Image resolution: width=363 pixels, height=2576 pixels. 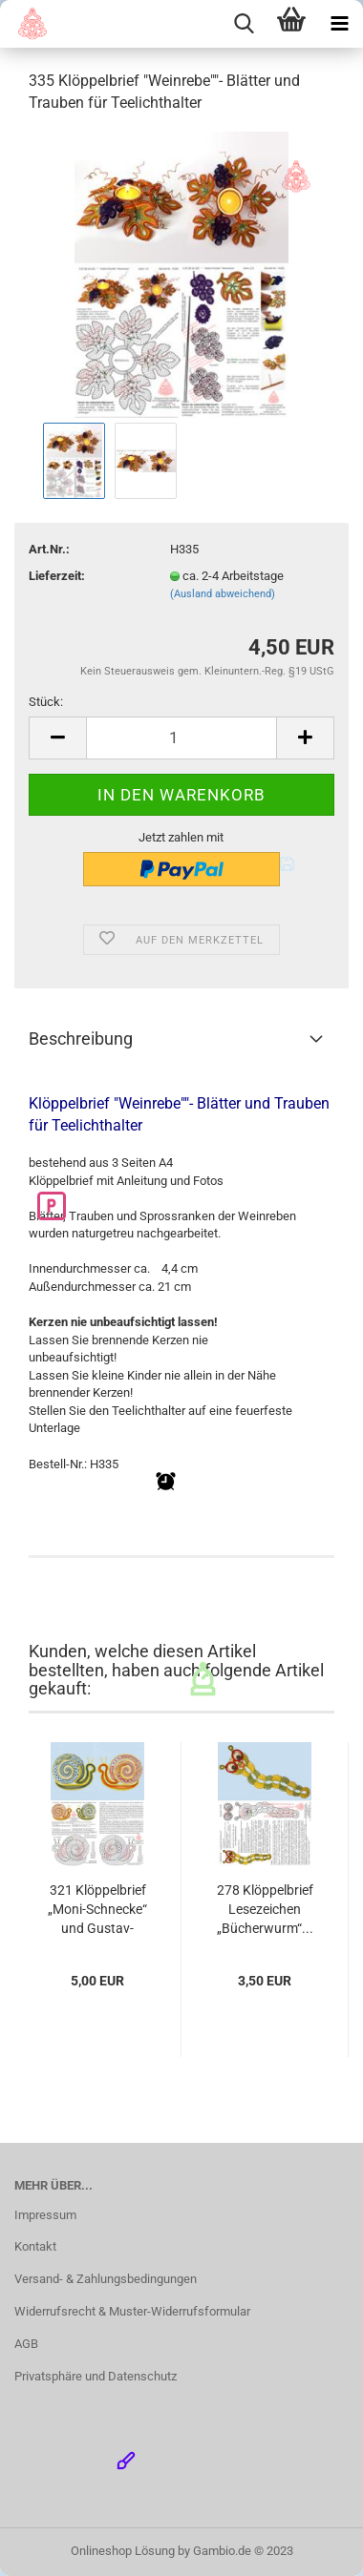 What do you see at coordinates (203, 1679) in the screenshot?
I see `play chess or access board games` at bounding box center [203, 1679].